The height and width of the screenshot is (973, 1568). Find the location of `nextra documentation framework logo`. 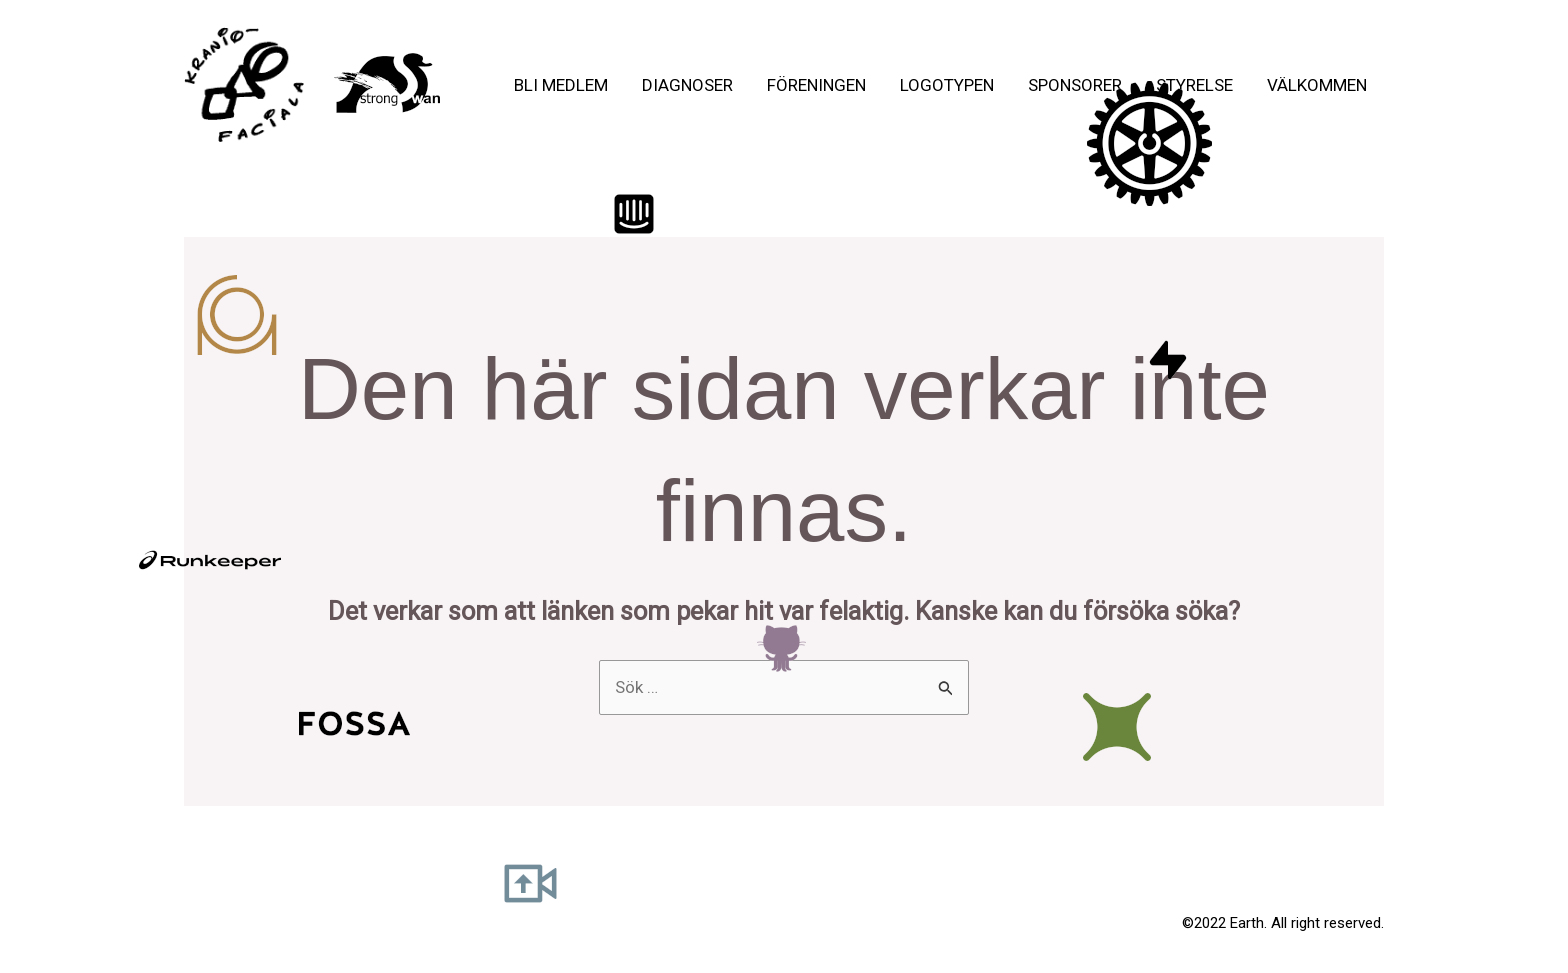

nextra documentation framework logo is located at coordinates (1117, 727).